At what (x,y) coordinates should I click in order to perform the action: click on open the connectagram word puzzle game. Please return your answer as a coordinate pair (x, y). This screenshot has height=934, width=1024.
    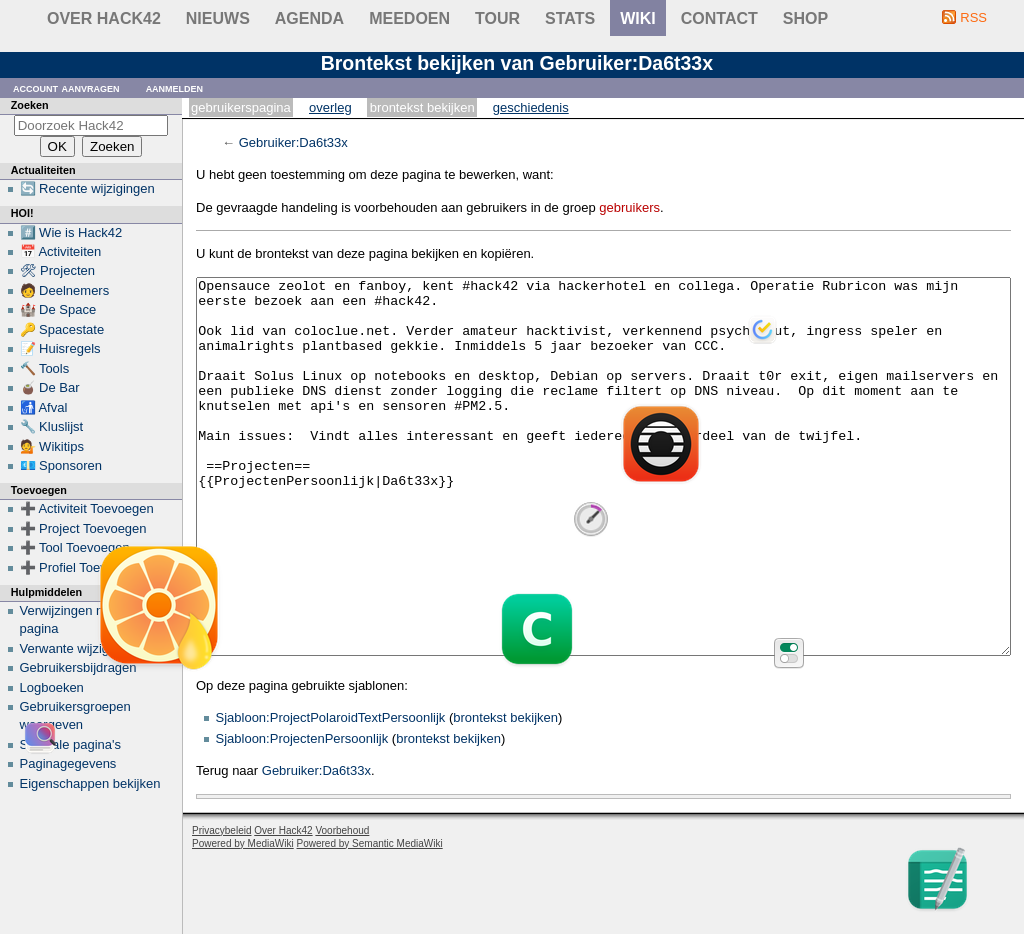
    Looking at the image, I should click on (537, 629).